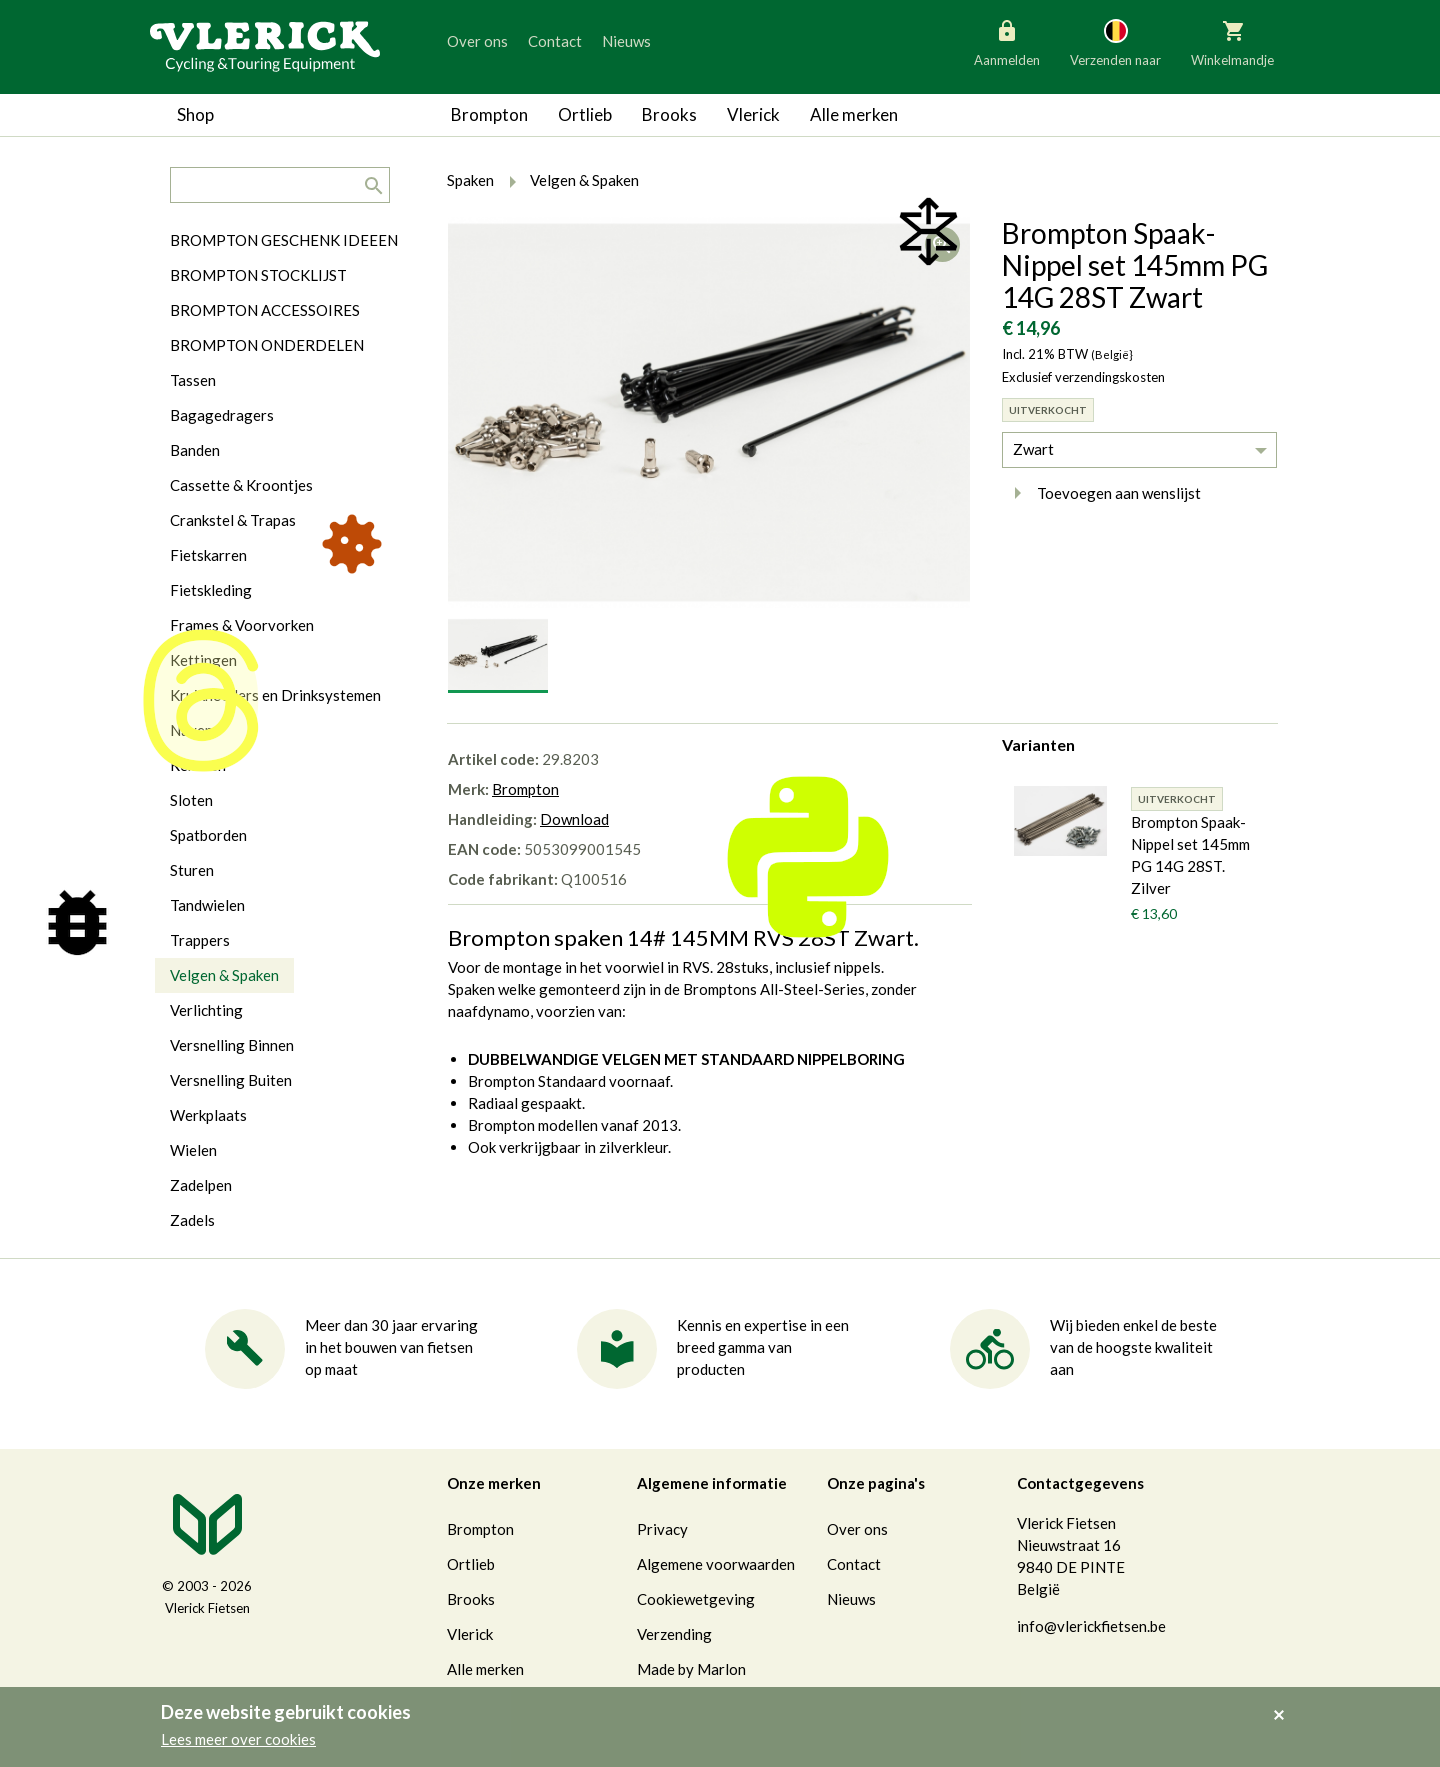  I want to click on report a bug or issue, so click(77, 922).